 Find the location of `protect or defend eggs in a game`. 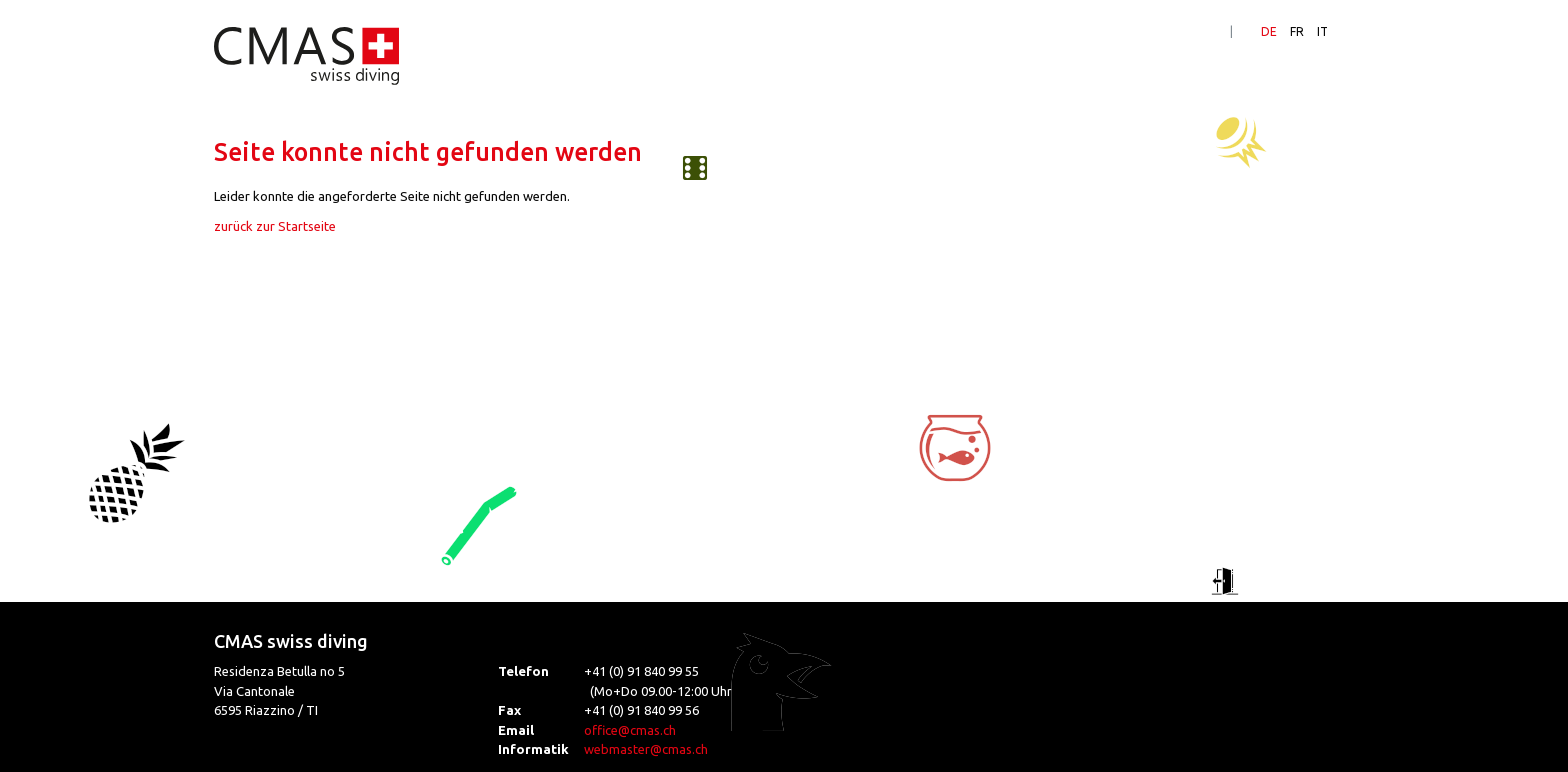

protect or defend eggs in a game is located at coordinates (1241, 143).